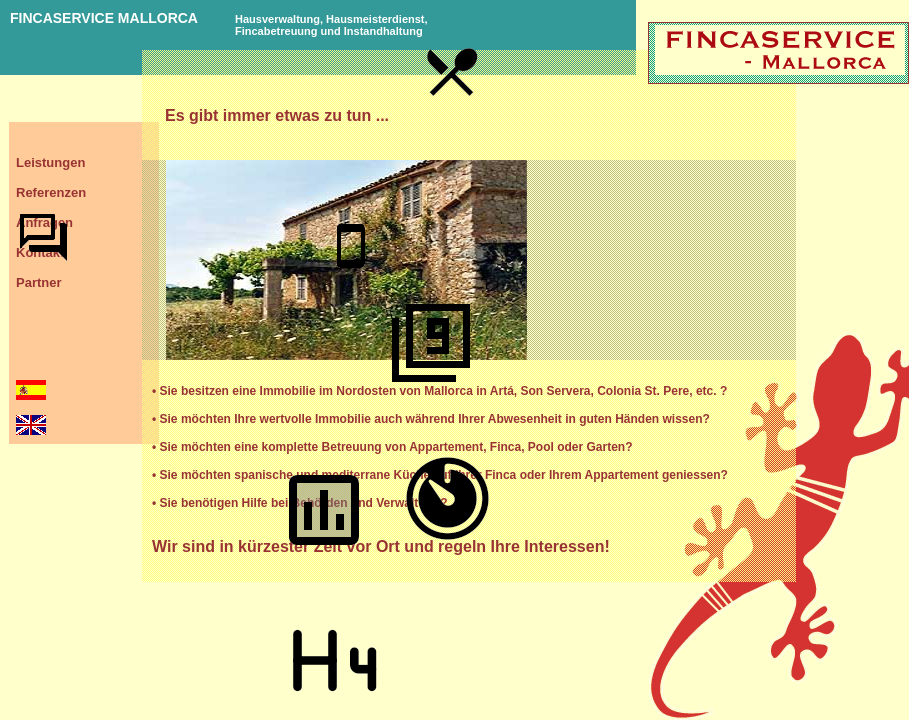  I want to click on access mobile device settings, so click(351, 246).